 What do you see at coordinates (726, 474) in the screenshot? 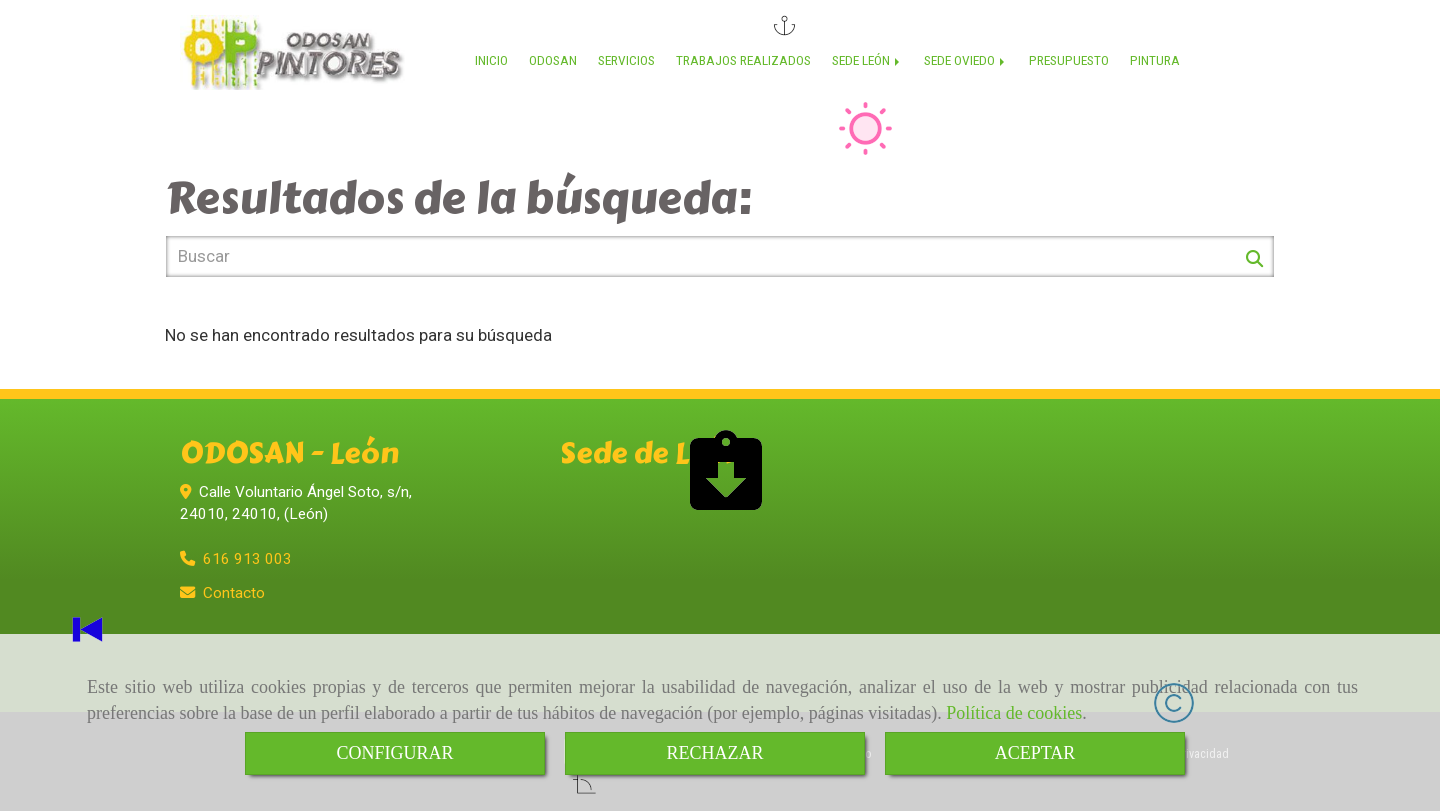
I see `download or receive an assignment` at bounding box center [726, 474].